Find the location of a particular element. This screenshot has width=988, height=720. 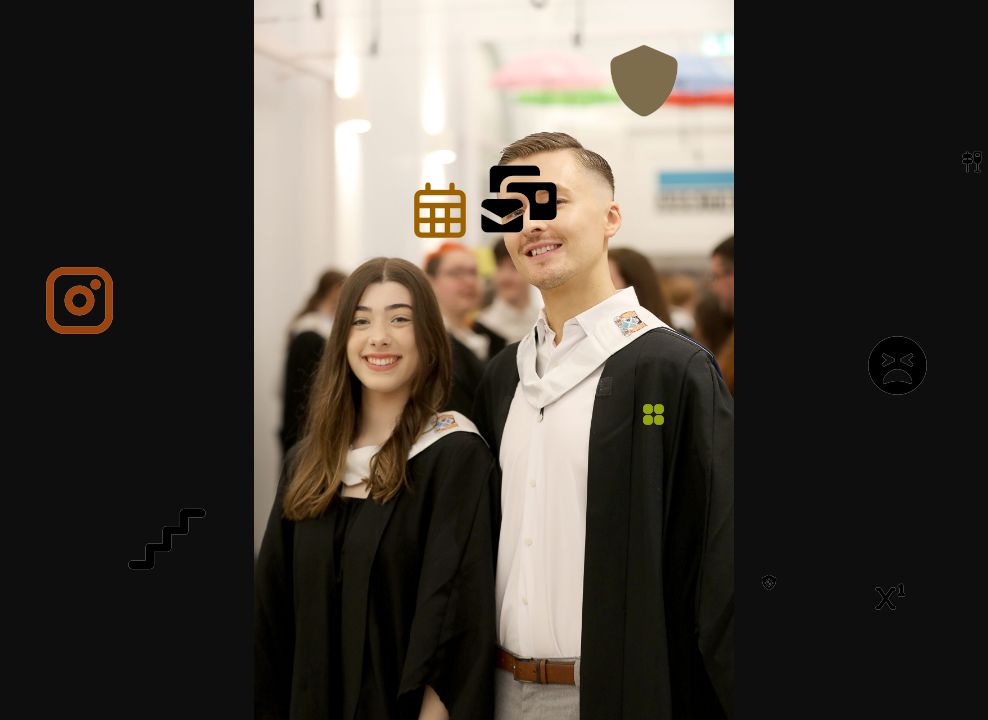

browse tapas or small plates menu is located at coordinates (972, 162).